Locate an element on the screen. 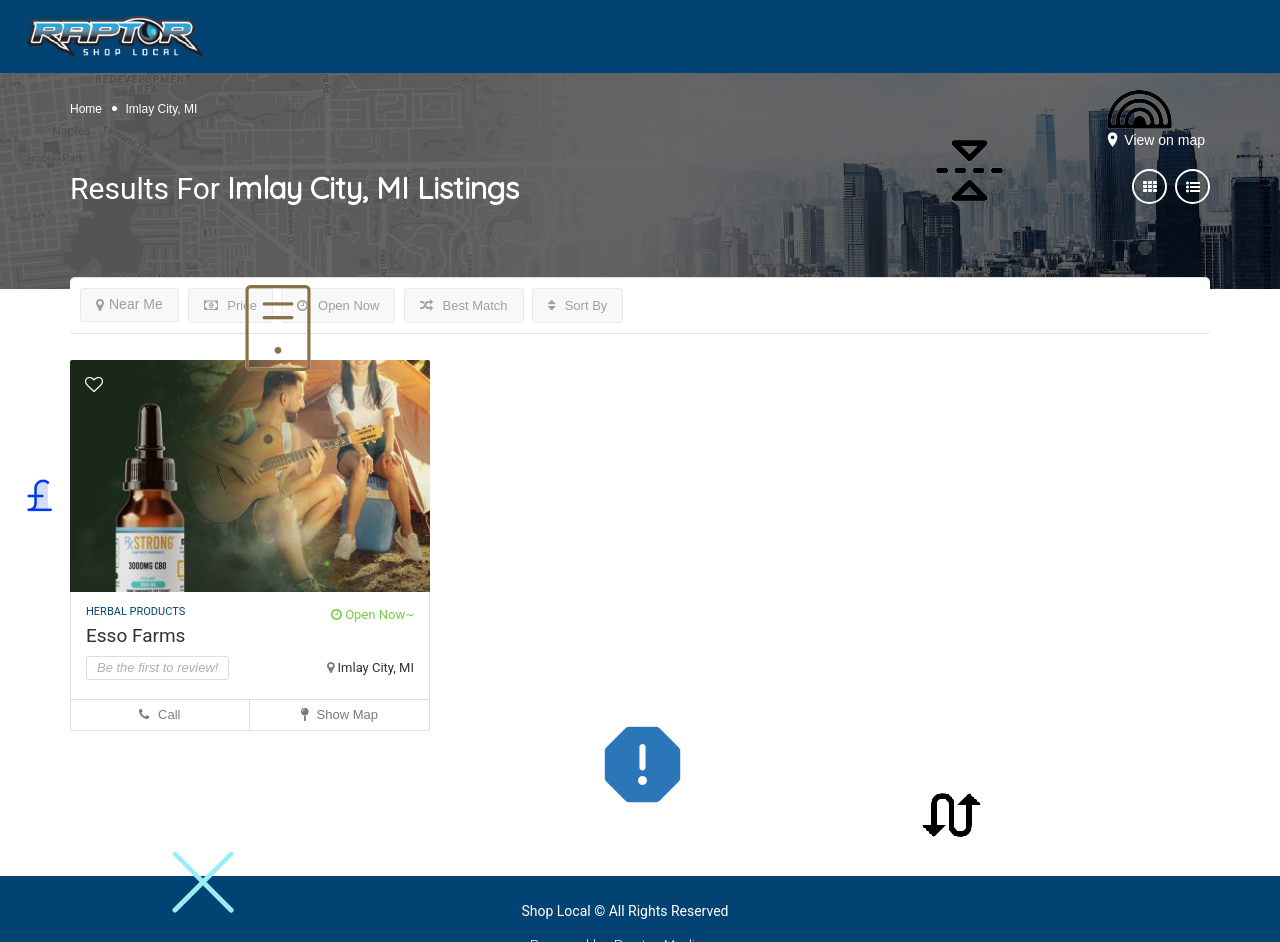 The image size is (1280, 942). view prices in british pounds is located at coordinates (41, 496).